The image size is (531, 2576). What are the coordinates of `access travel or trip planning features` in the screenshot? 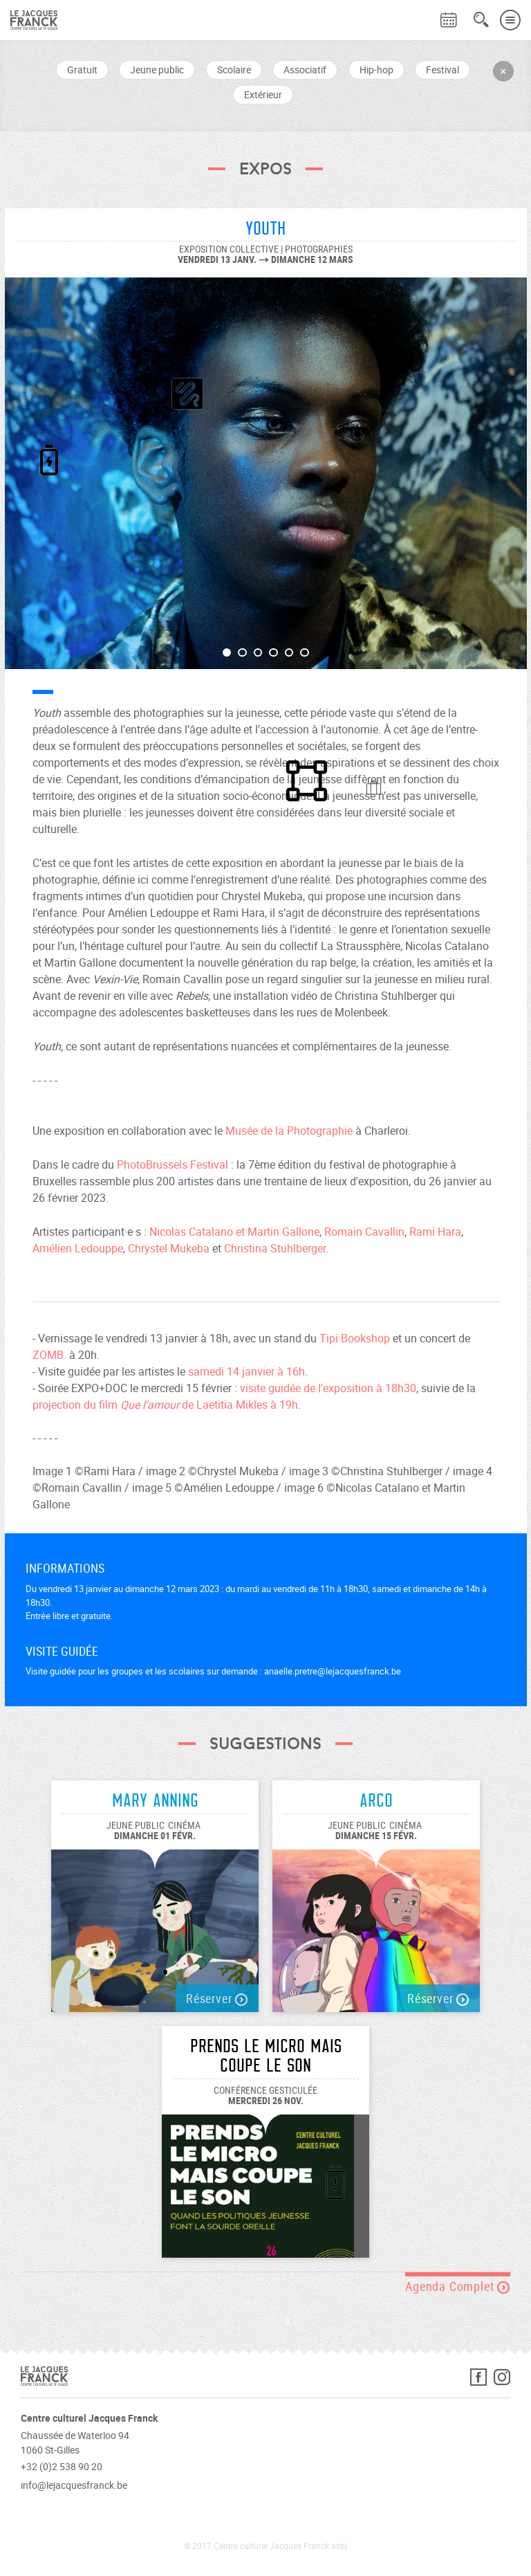 It's located at (373, 788).